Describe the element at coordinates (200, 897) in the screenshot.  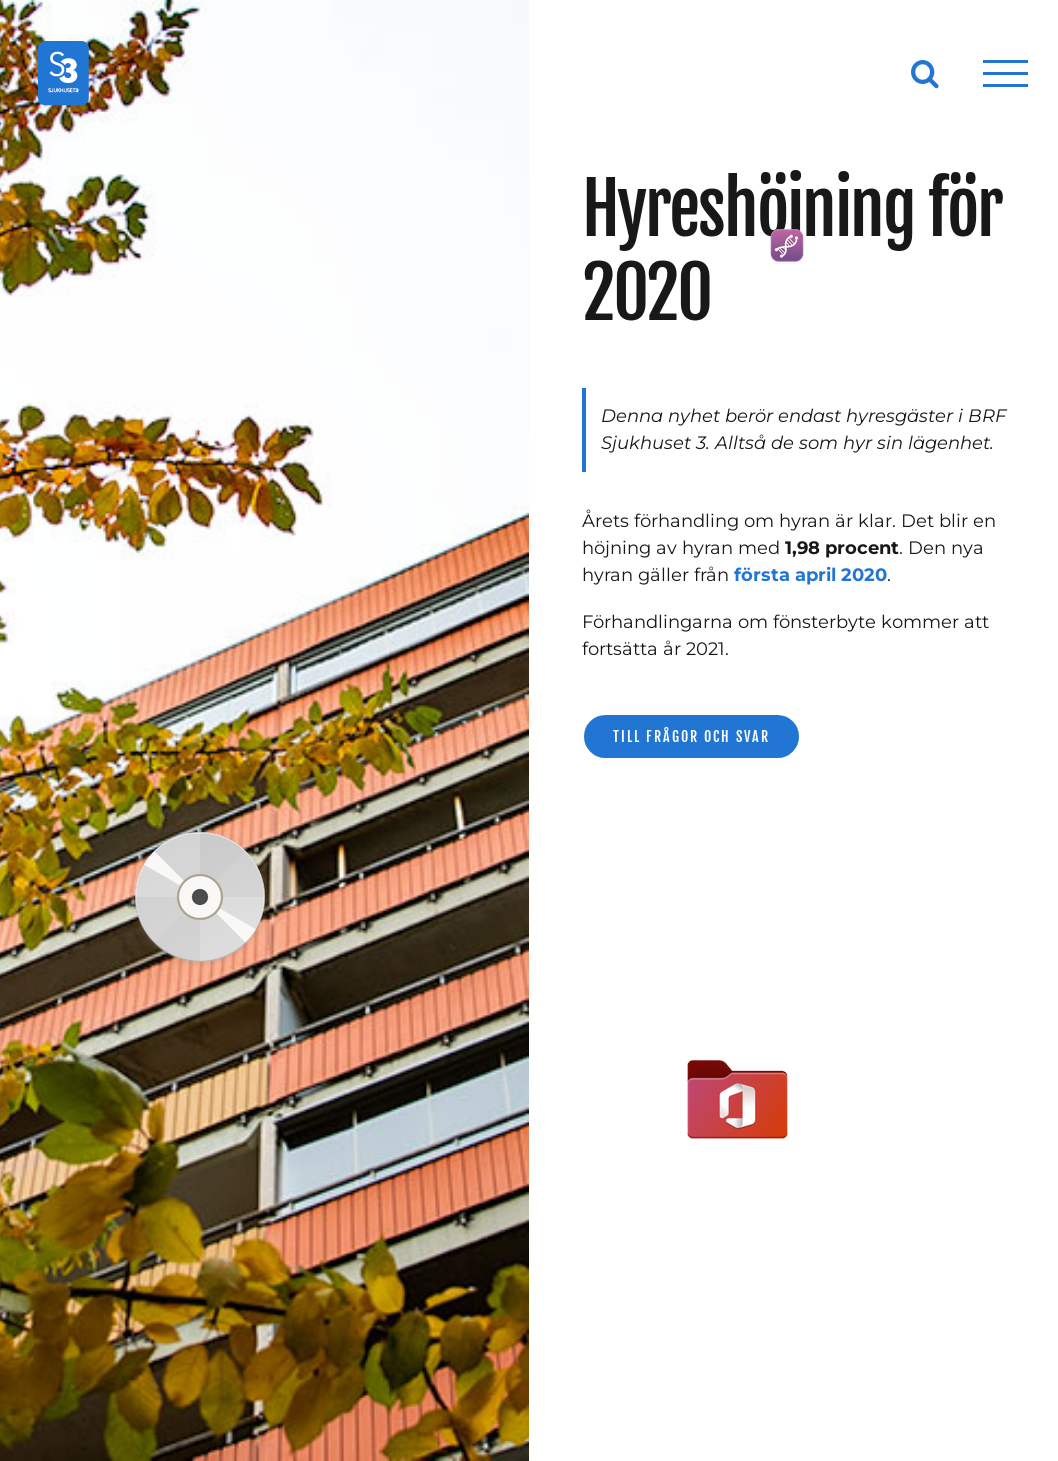
I see `indicates a CD or DVD drive` at that location.